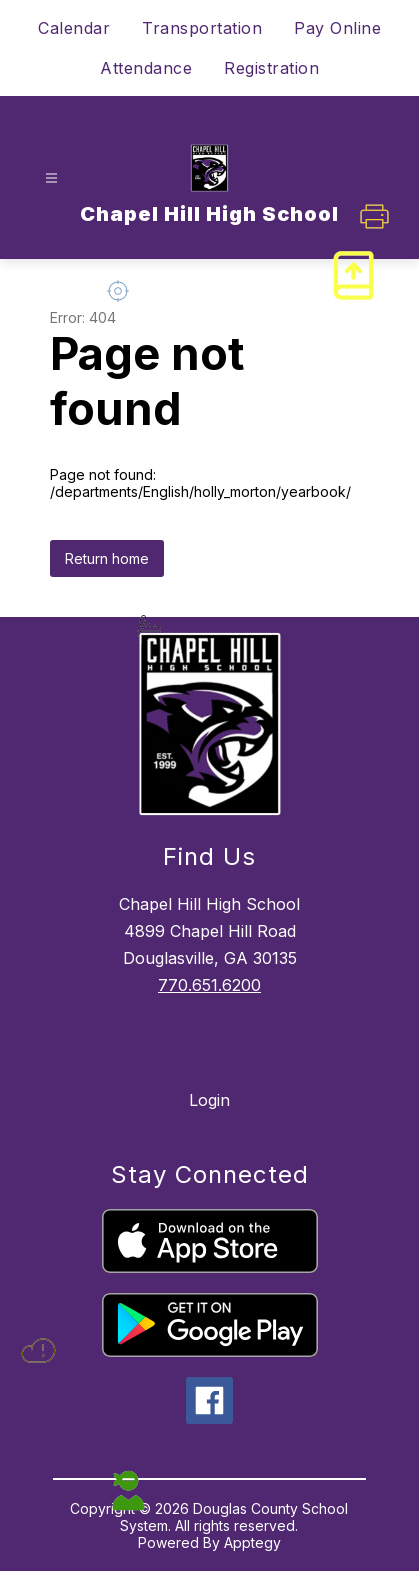 This screenshot has width=419, height=1571. I want to click on add your signature to a document, so click(149, 626).